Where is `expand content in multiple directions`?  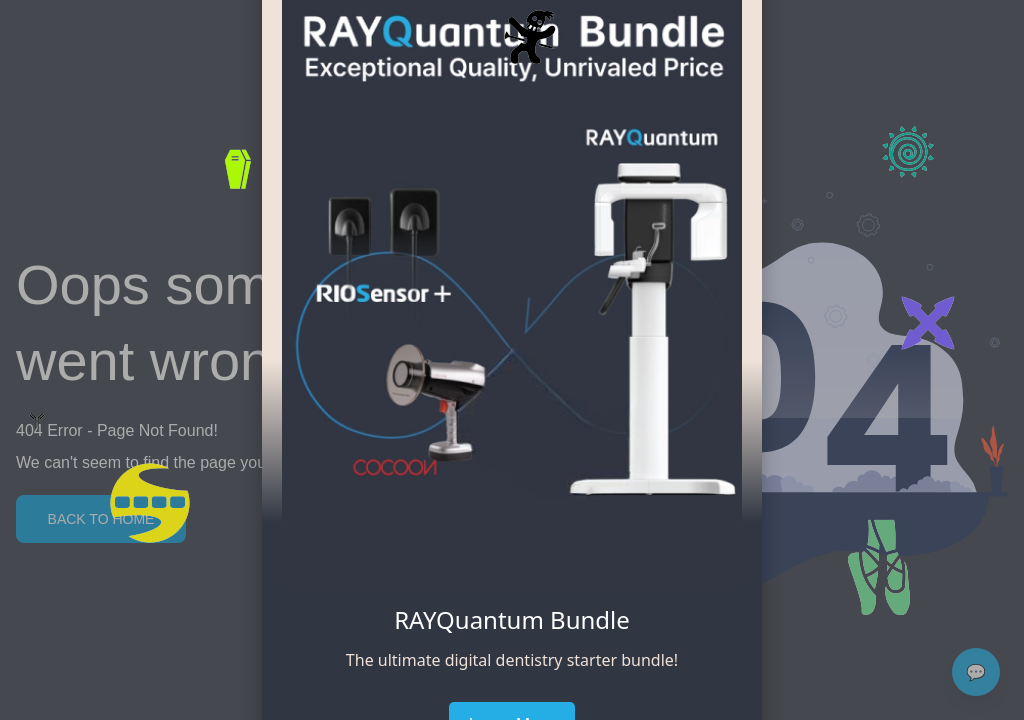 expand content in multiple directions is located at coordinates (928, 323).